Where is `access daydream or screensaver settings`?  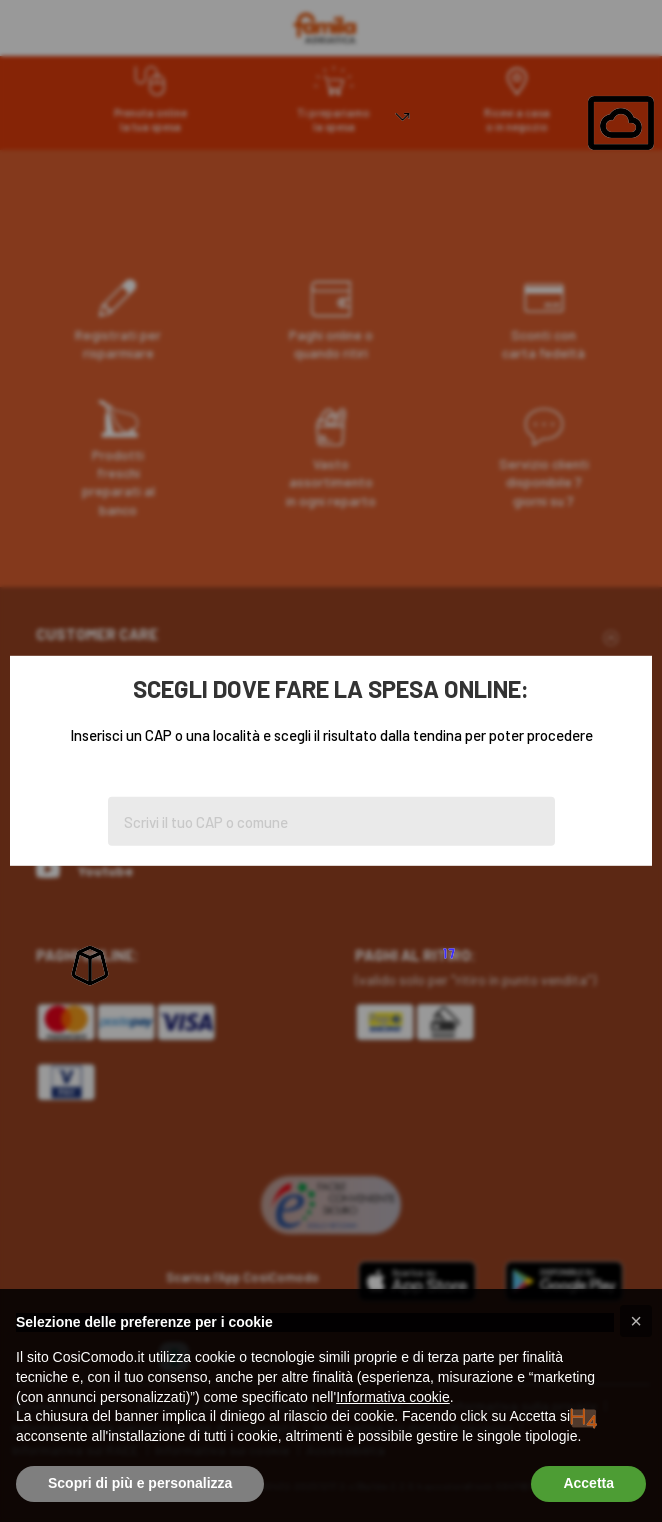
access daydream or screensaver settings is located at coordinates (621, 123).